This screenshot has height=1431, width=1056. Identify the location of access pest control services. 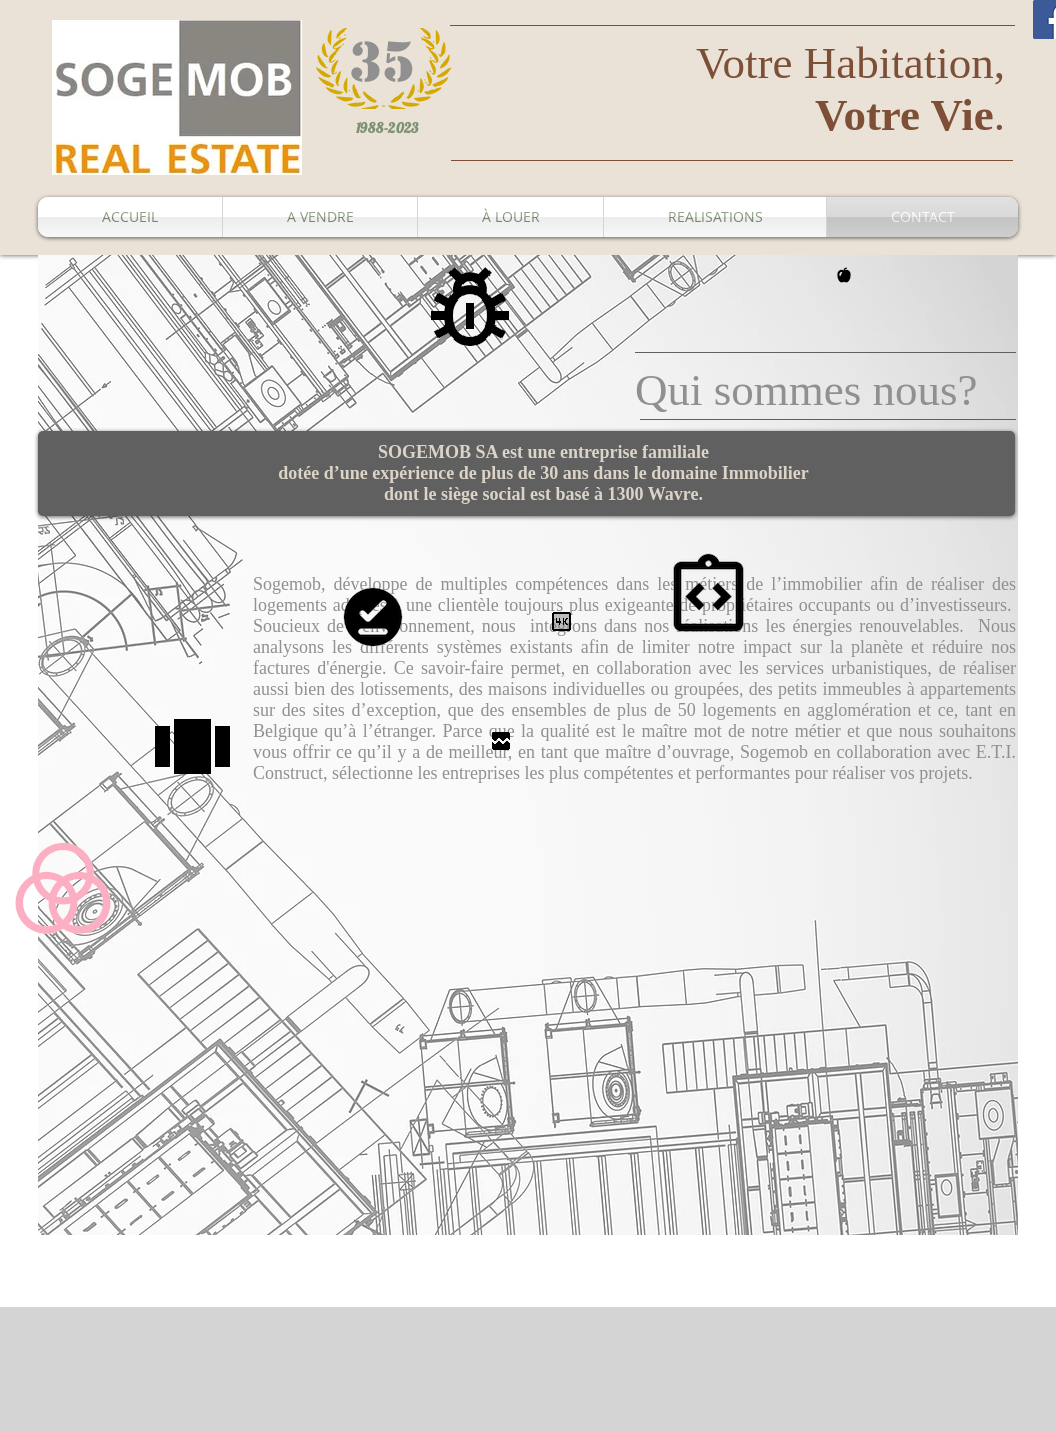
(470, 307).